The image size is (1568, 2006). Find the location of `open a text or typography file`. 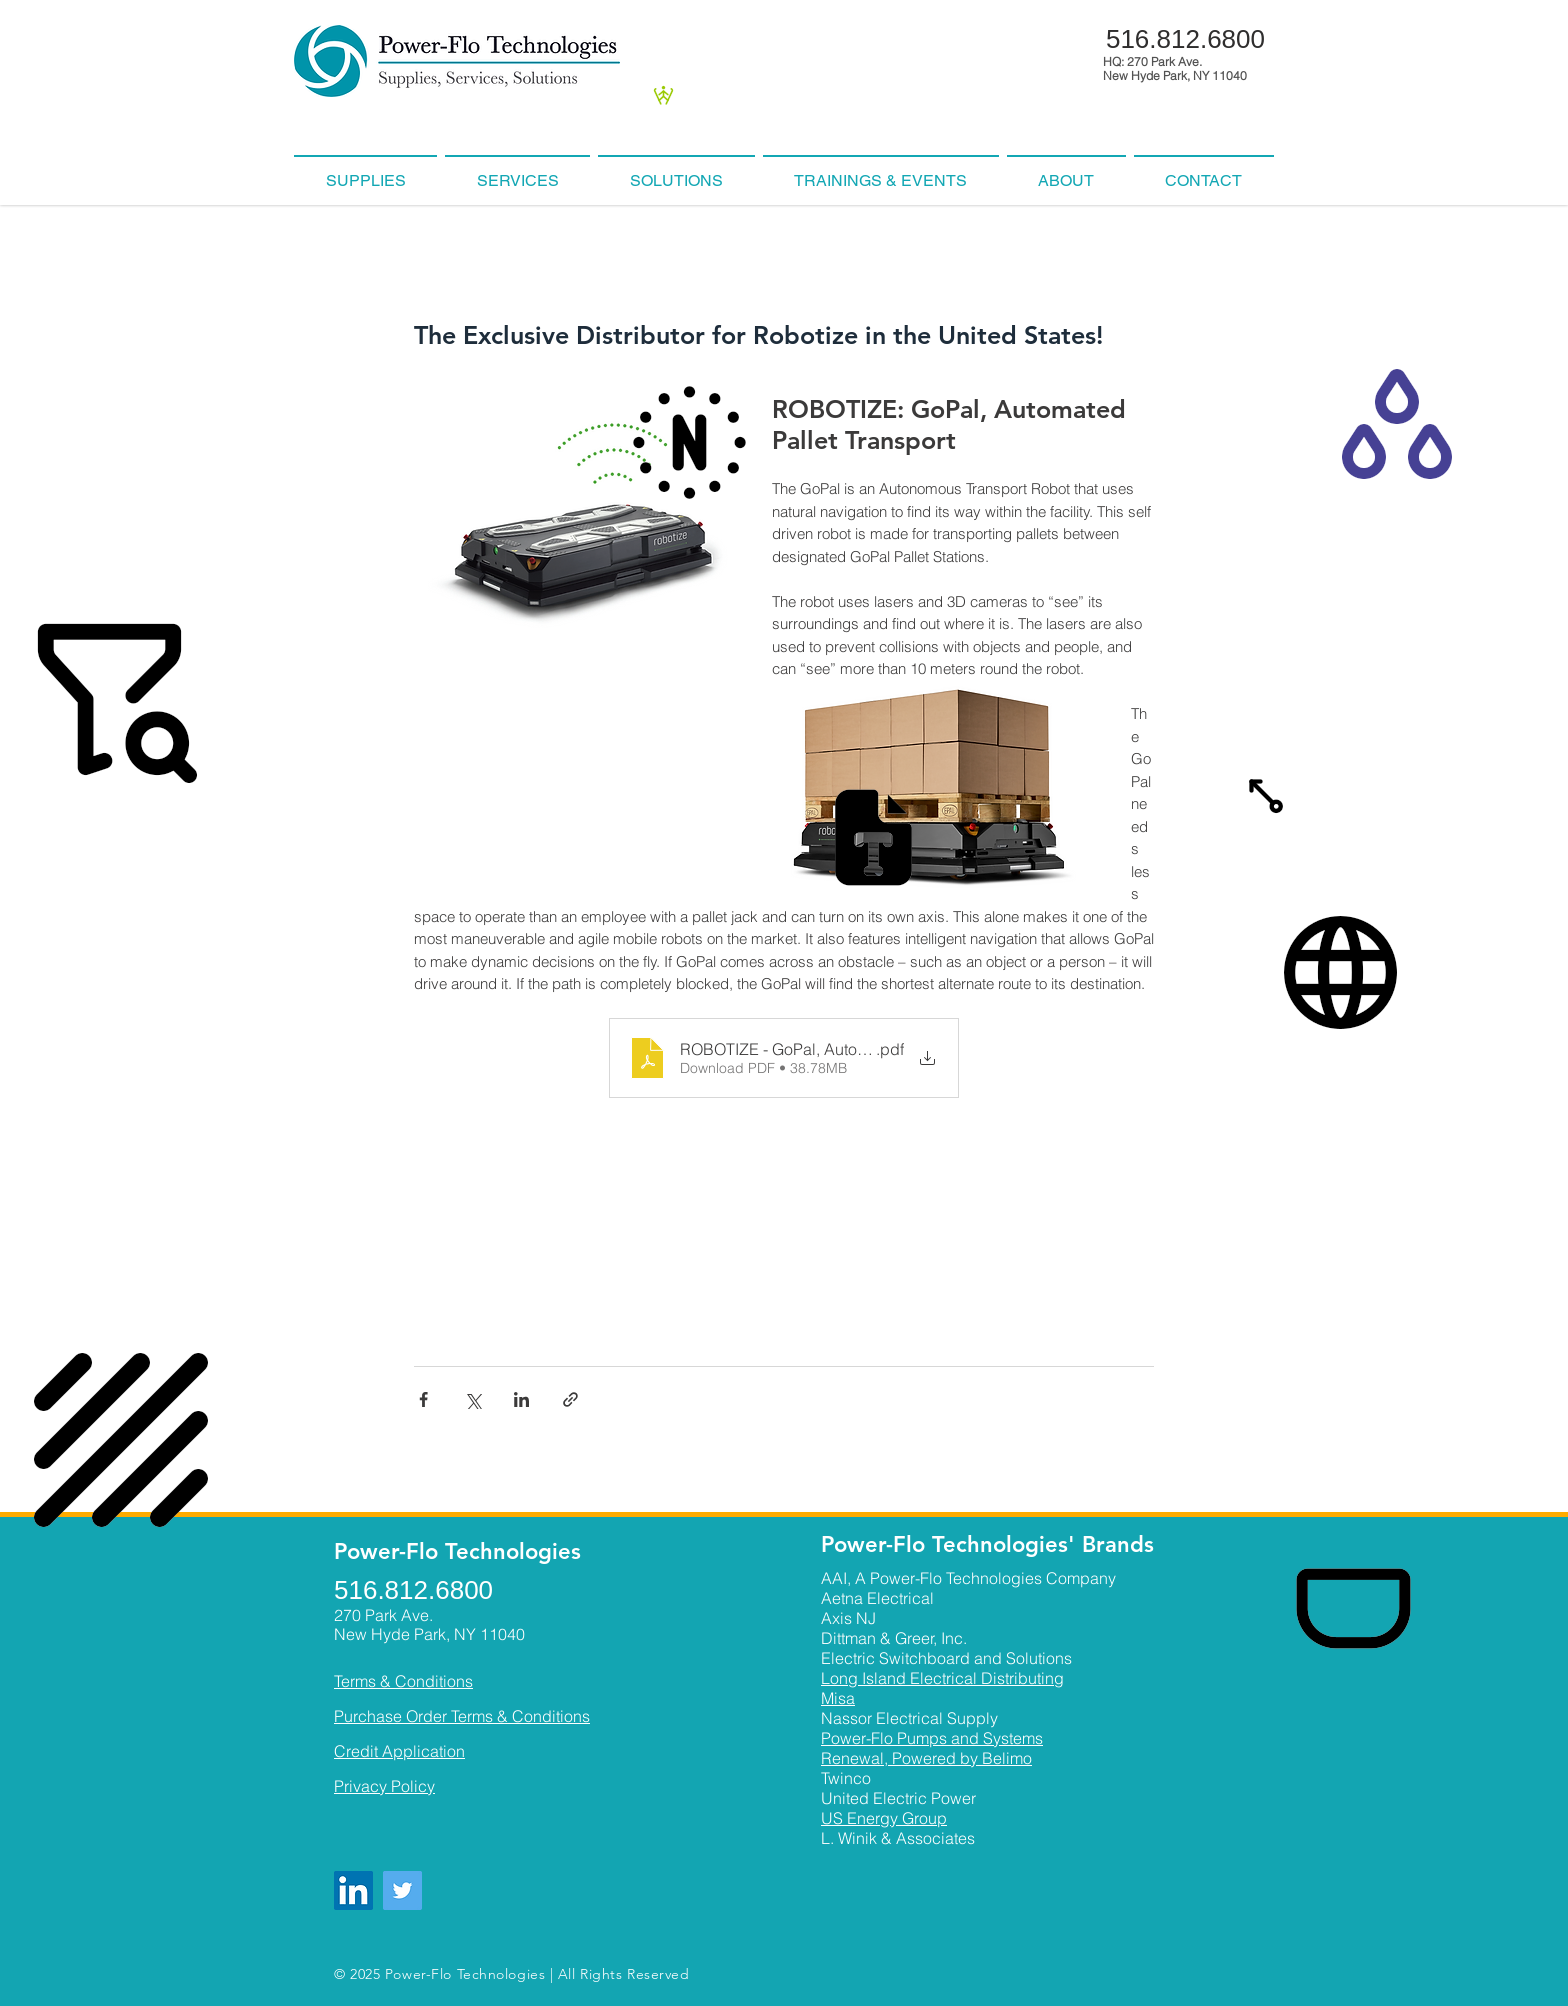

open a text or typography file is located at coordinates (873, 837).